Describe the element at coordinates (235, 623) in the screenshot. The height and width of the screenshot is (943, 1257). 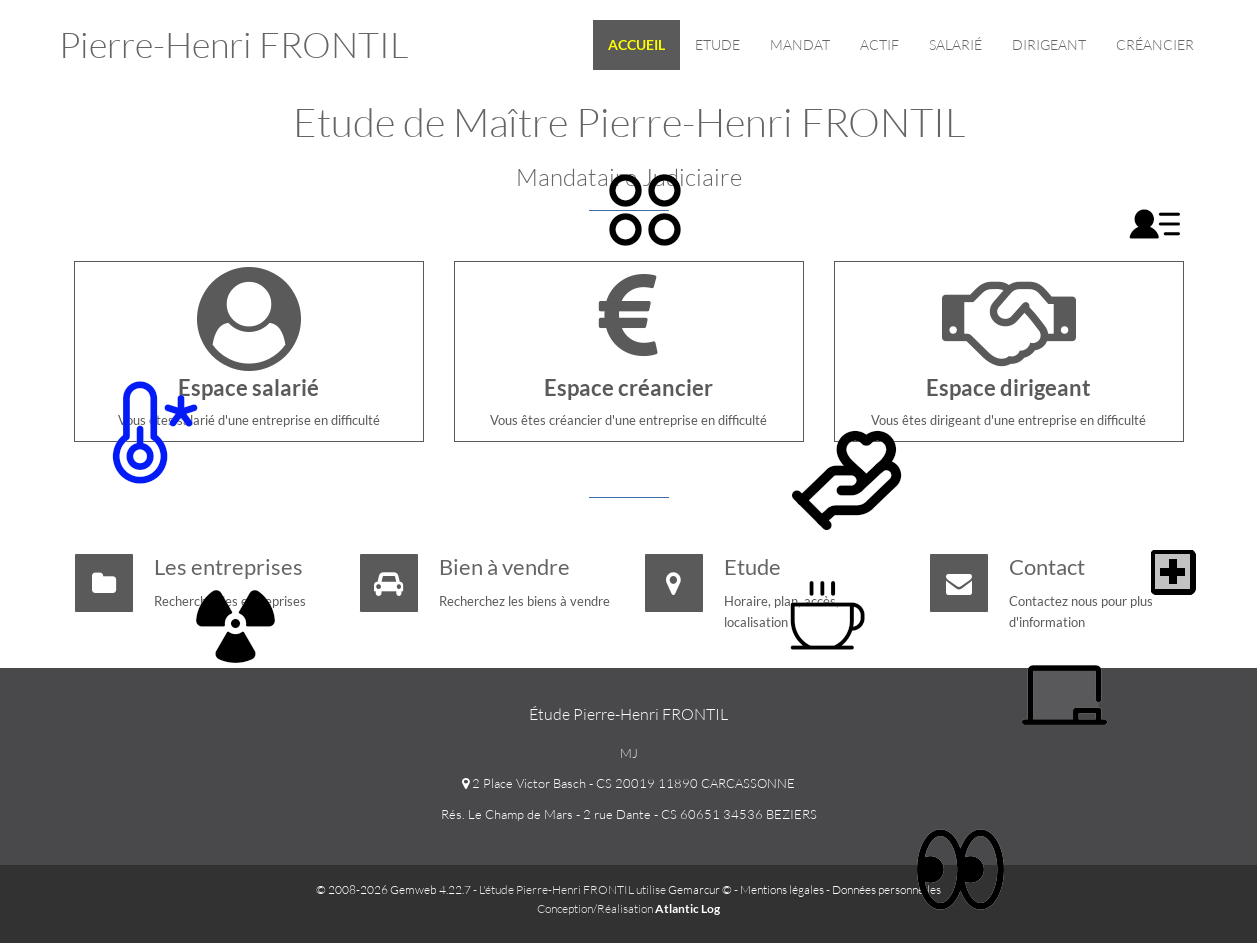
I see `indicates radioactive or hazardous material warning` at that location.